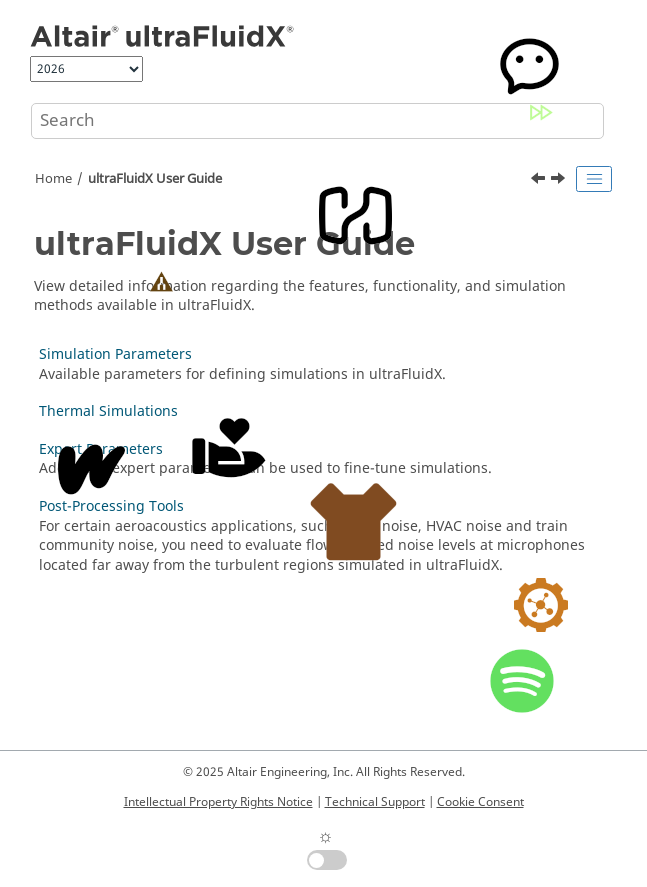  Describe the element at coordinates (522, 681) in the screenshot. I see `open Spotify` at that location.